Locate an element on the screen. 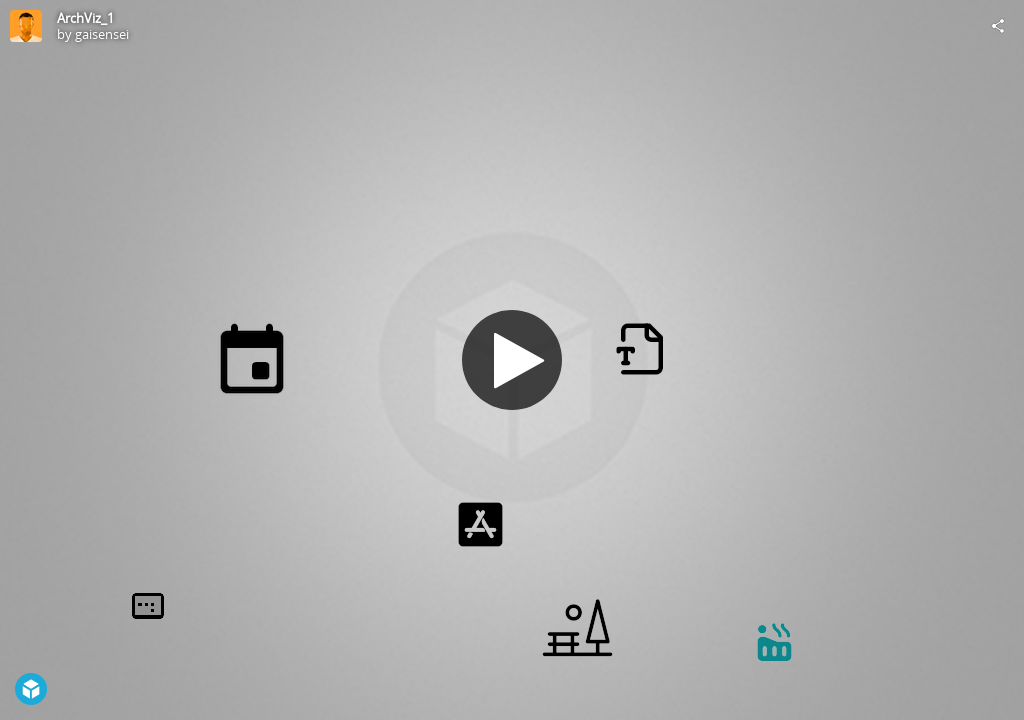  text or document file type is located at coordinates (642, 349).